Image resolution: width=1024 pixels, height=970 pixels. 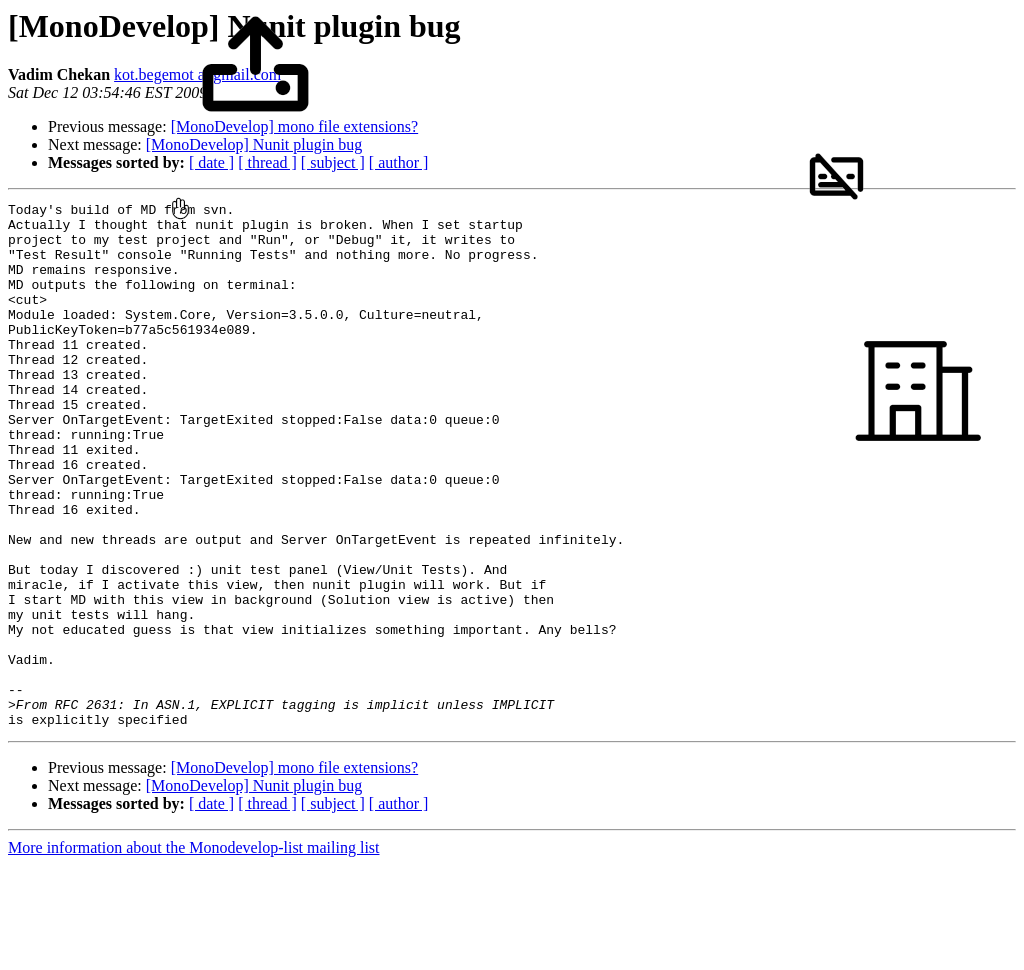 What do you see at coordinates (836, 176) in the screenshot?
I see `disable subtitles or closed captions` at bounding box center [836, 176].